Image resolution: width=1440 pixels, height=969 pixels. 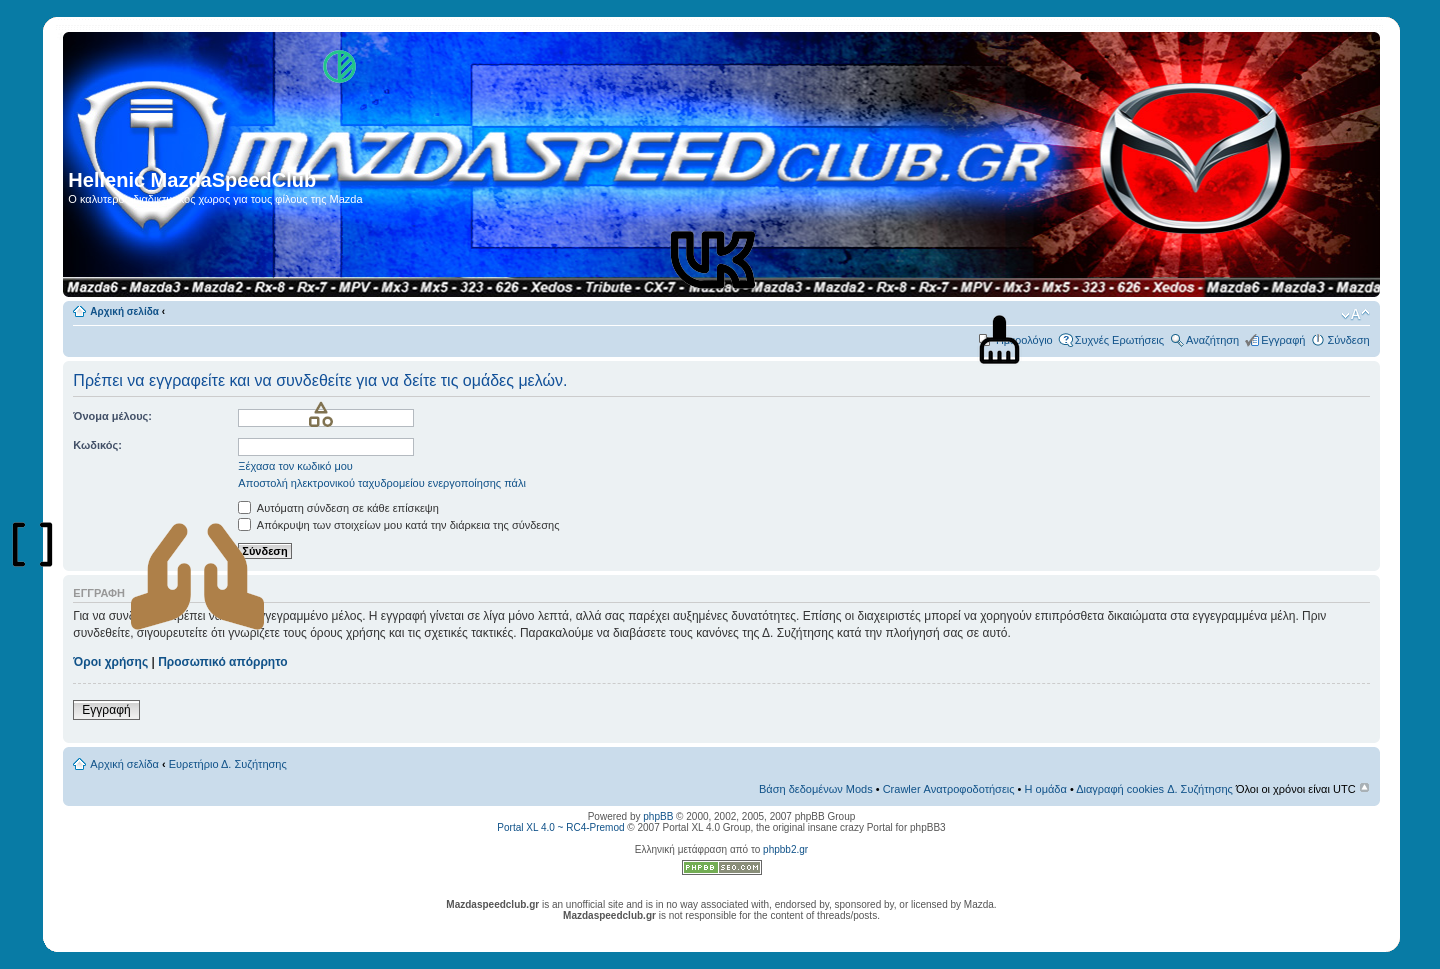 What do you see at coordinates (321, 415) in the screenshot?
I see `access shape tools or drawing options` at bounding box center [321, 415].